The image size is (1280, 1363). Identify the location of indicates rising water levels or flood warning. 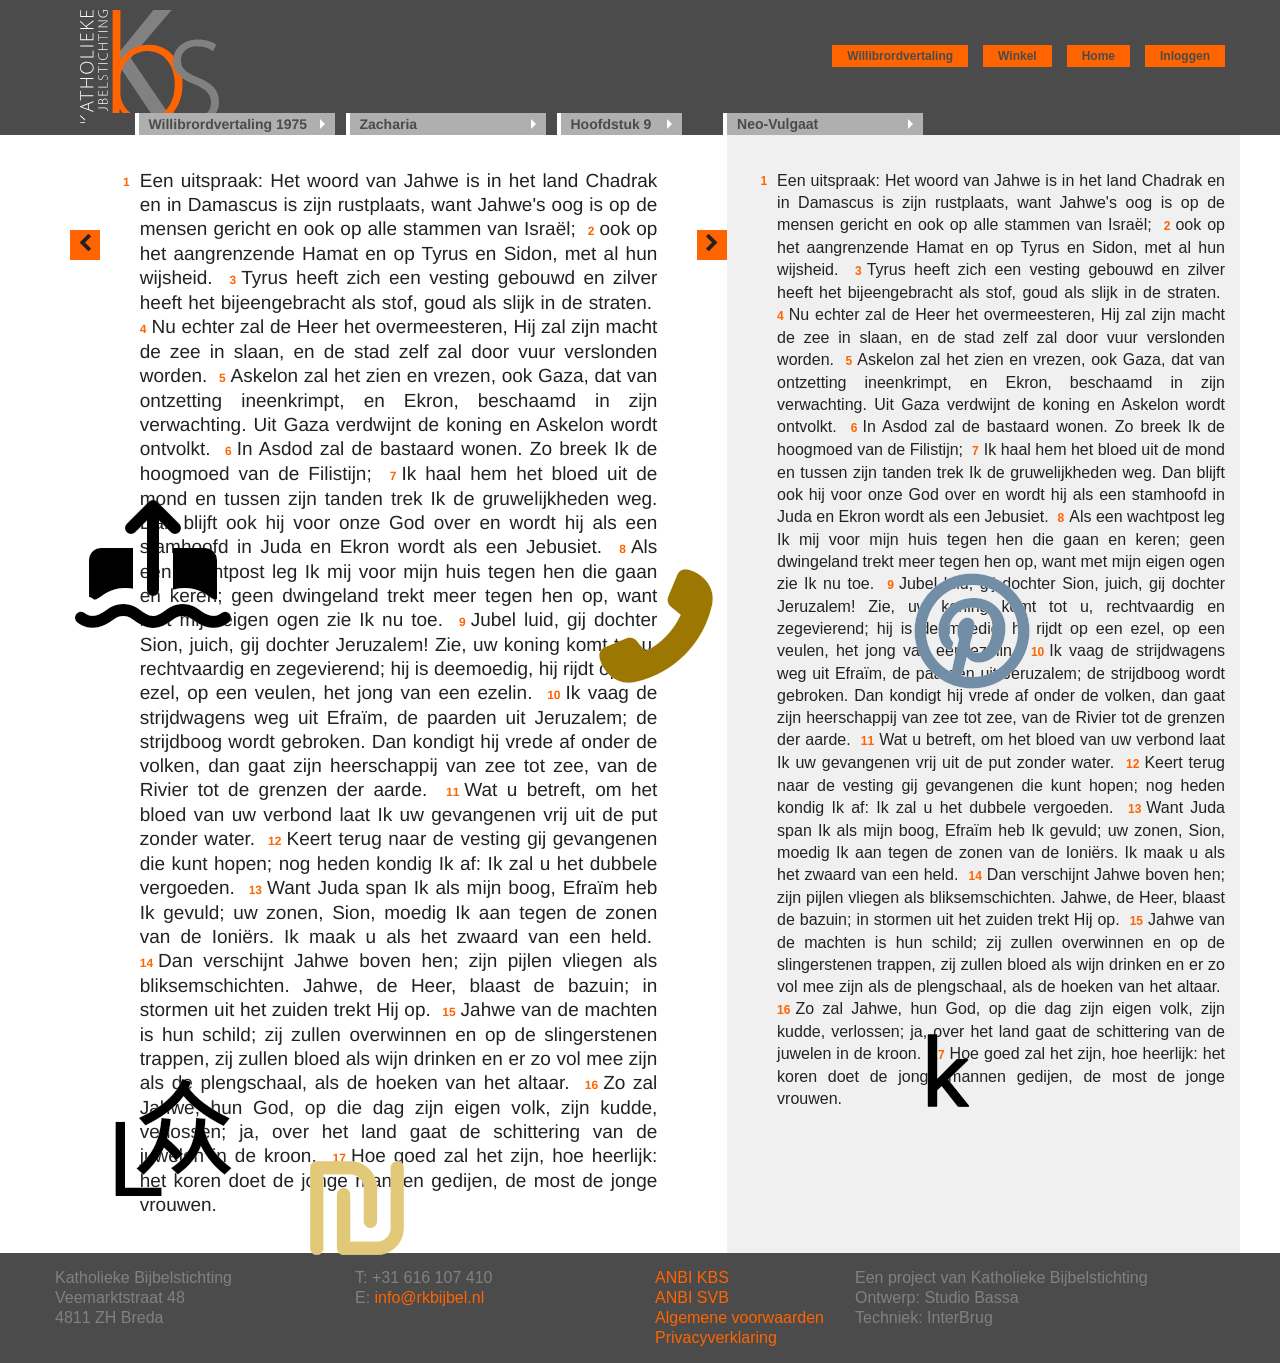
(153, 564).